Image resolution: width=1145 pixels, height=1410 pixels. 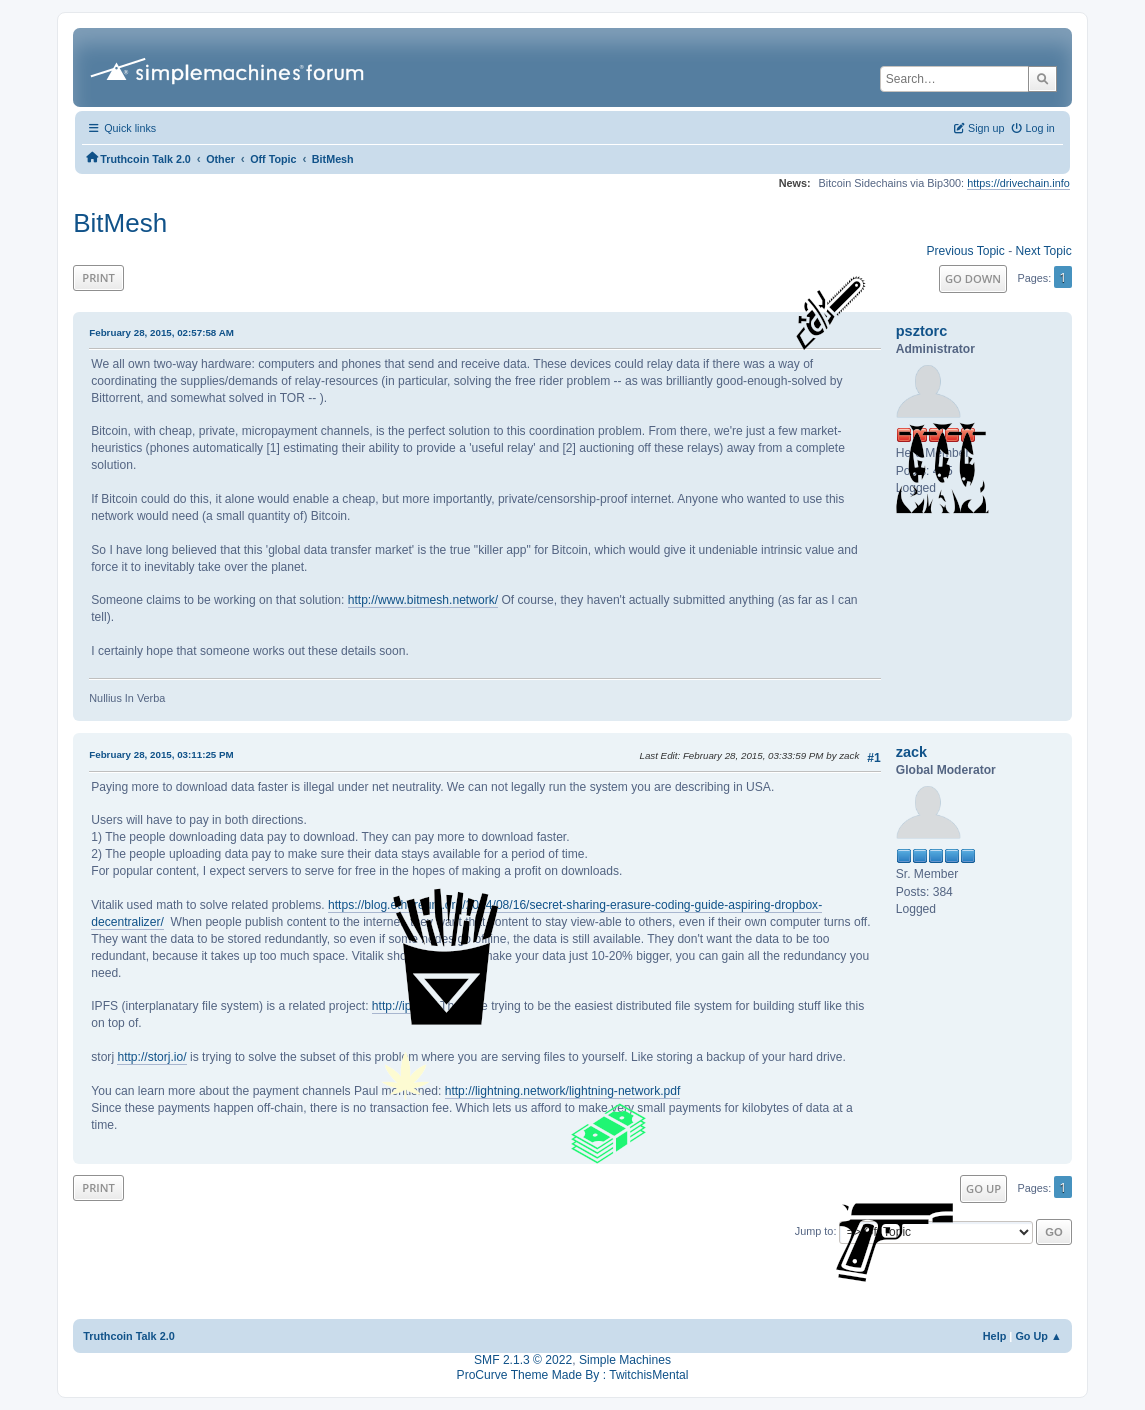 I want to click on select handgun weapon in game inventory, so click(x=894, y=1242).